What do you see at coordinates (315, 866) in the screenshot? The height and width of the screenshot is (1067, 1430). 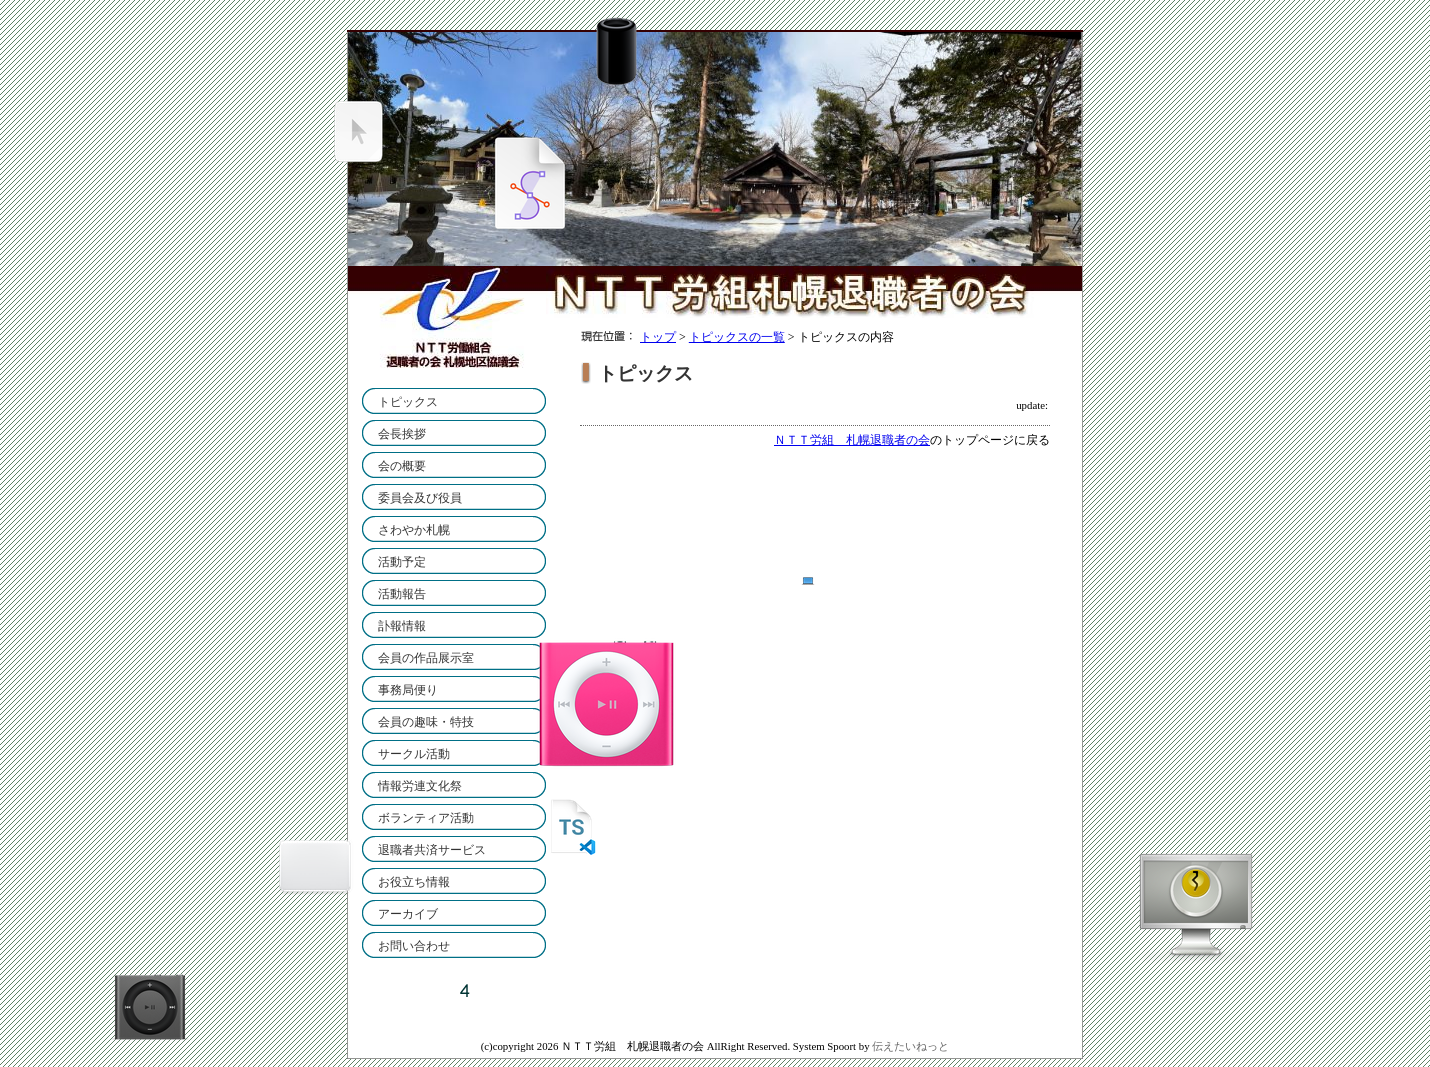 I see `external trackpad or touchpad device` at bounding box center [315, 866].